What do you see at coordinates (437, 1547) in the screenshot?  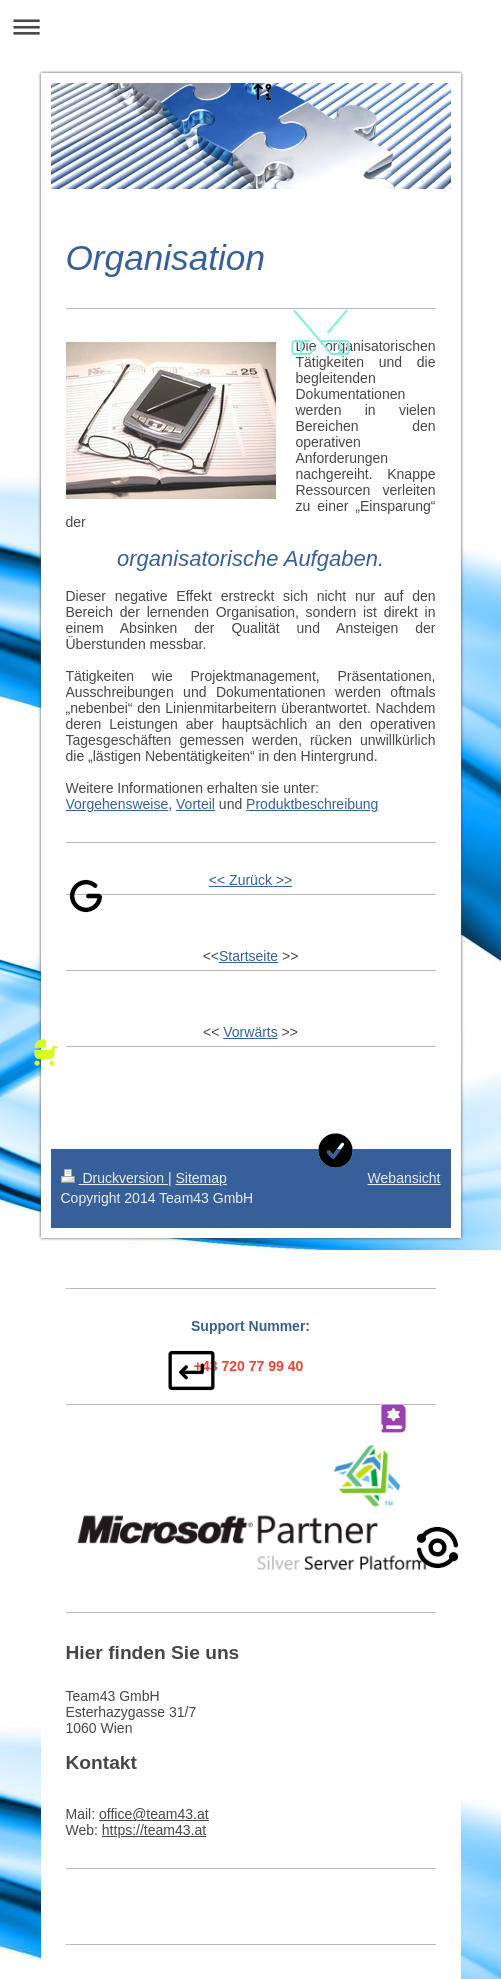 I see `analyze data or run diagnostics` at bounding box center [437, 1547].